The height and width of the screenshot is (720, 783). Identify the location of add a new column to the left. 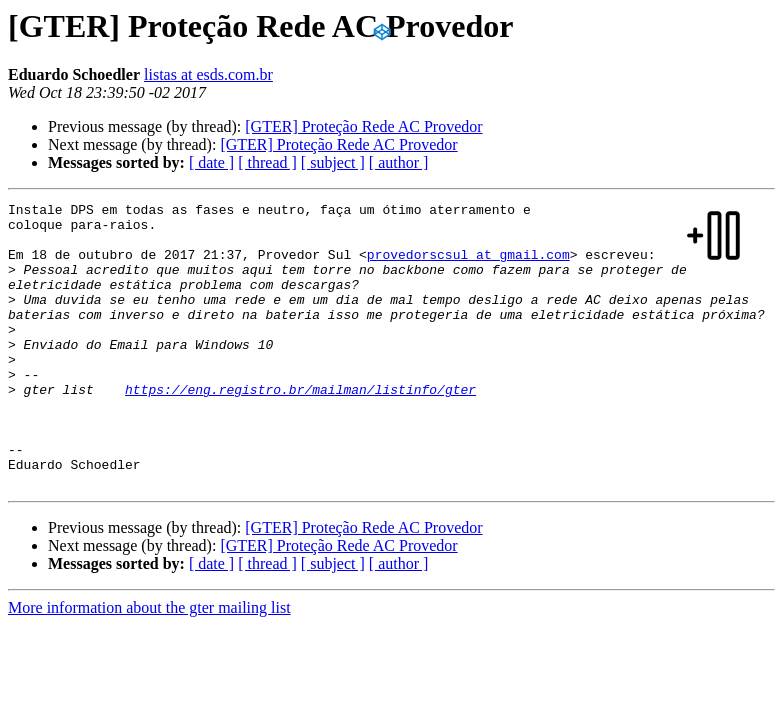
(717, 235).